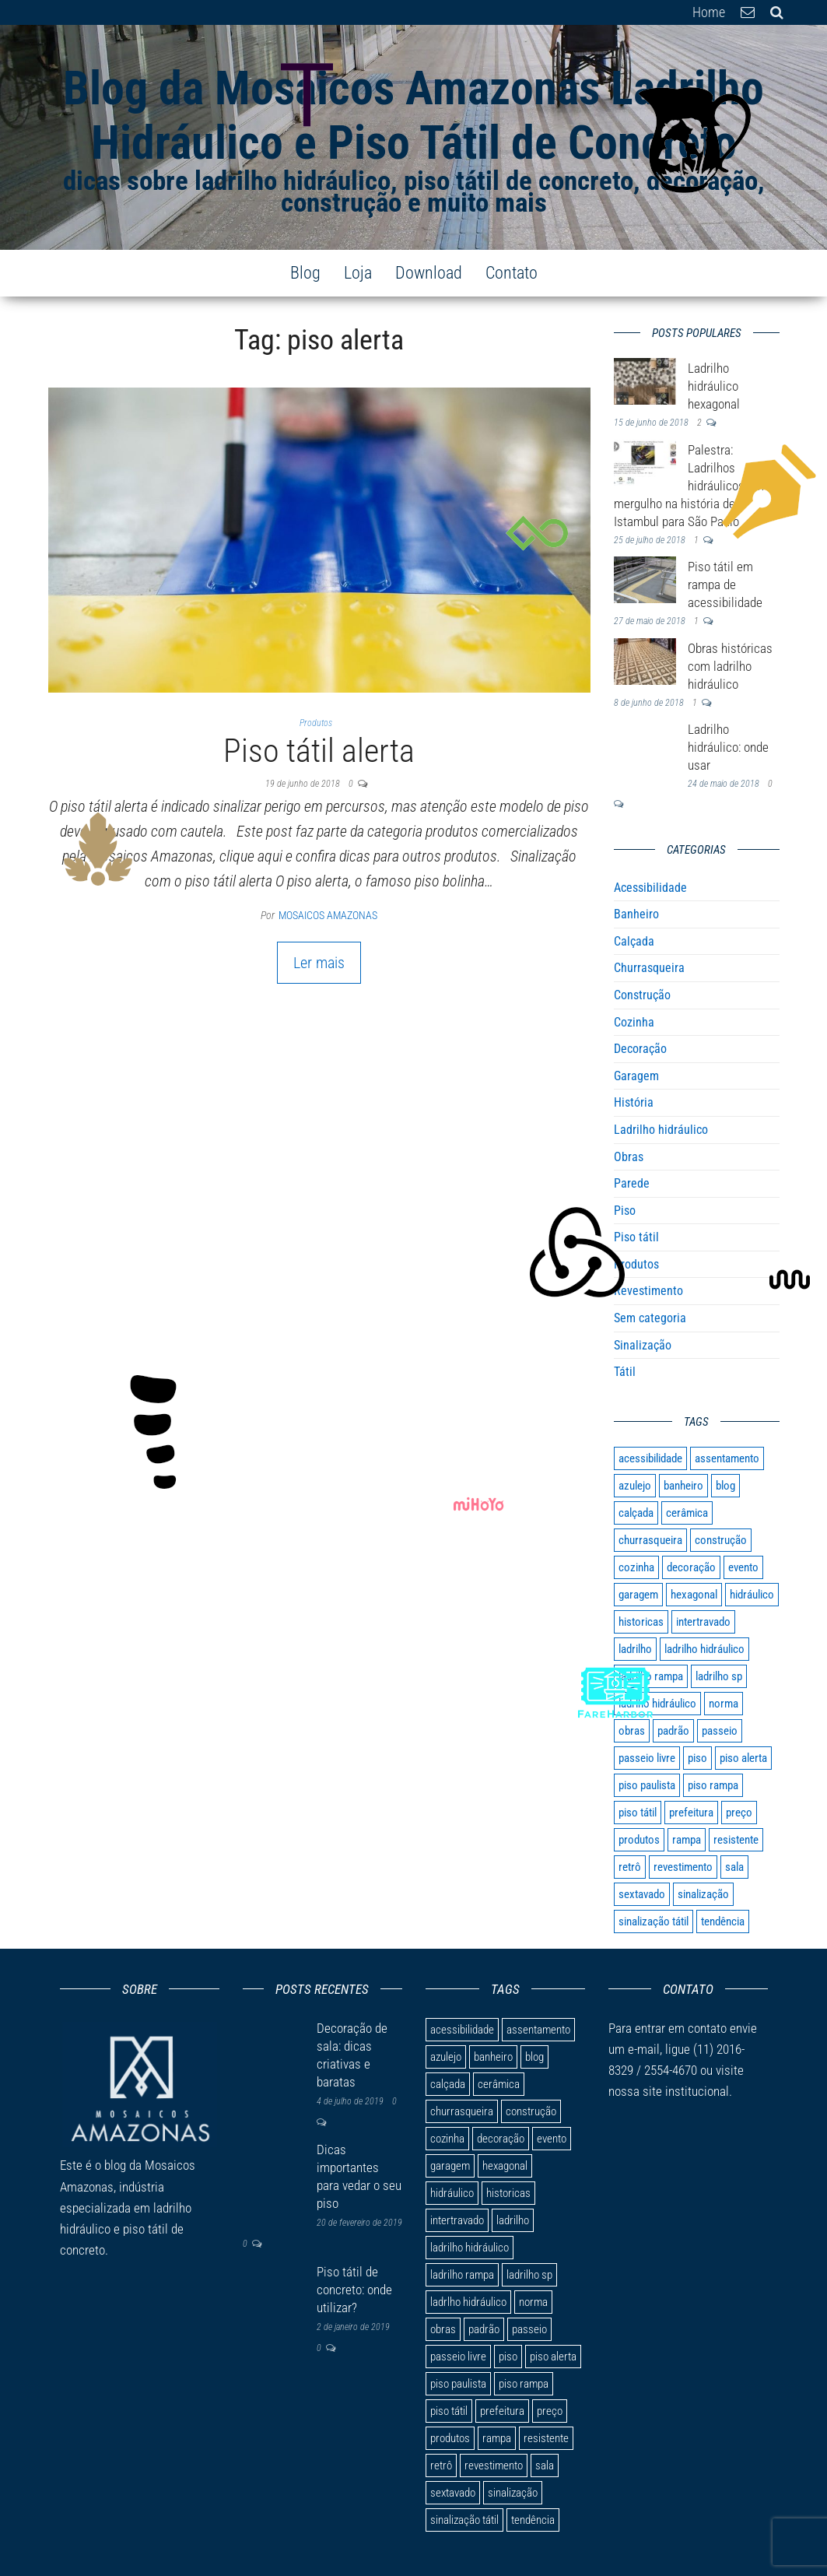  Describe the element at coordinates (478, 1504) in the screenshot. I see `visit miHoYo's official website or portal` at that location.